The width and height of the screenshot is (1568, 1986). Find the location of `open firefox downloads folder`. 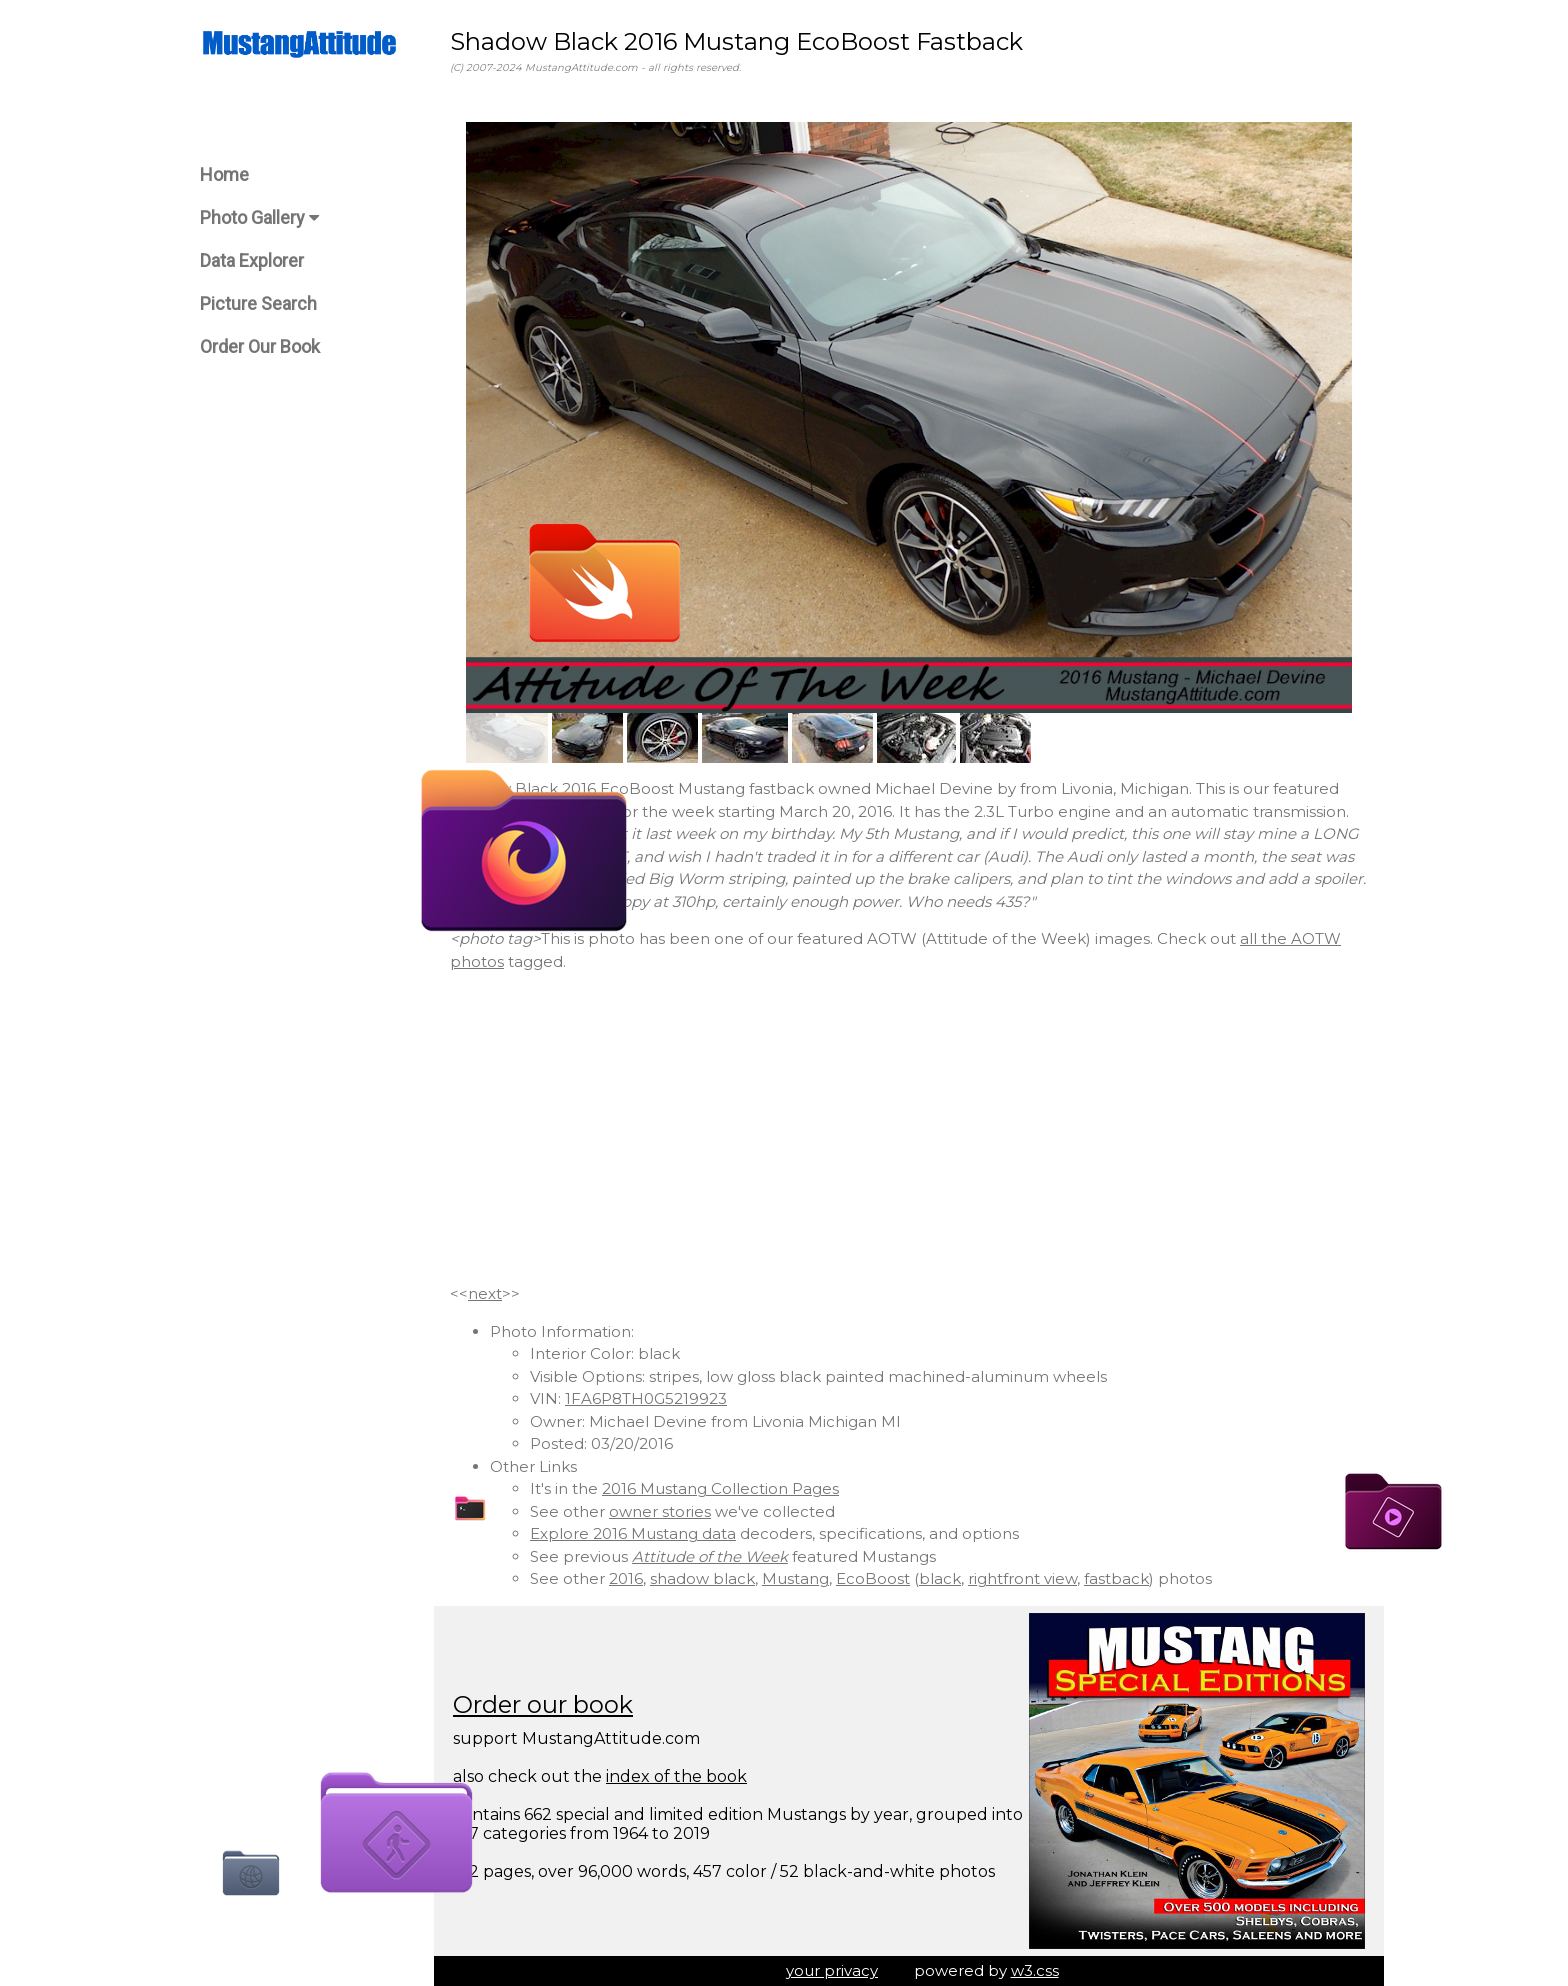

open firefox downloads folder is located at coordinates (523, 856).